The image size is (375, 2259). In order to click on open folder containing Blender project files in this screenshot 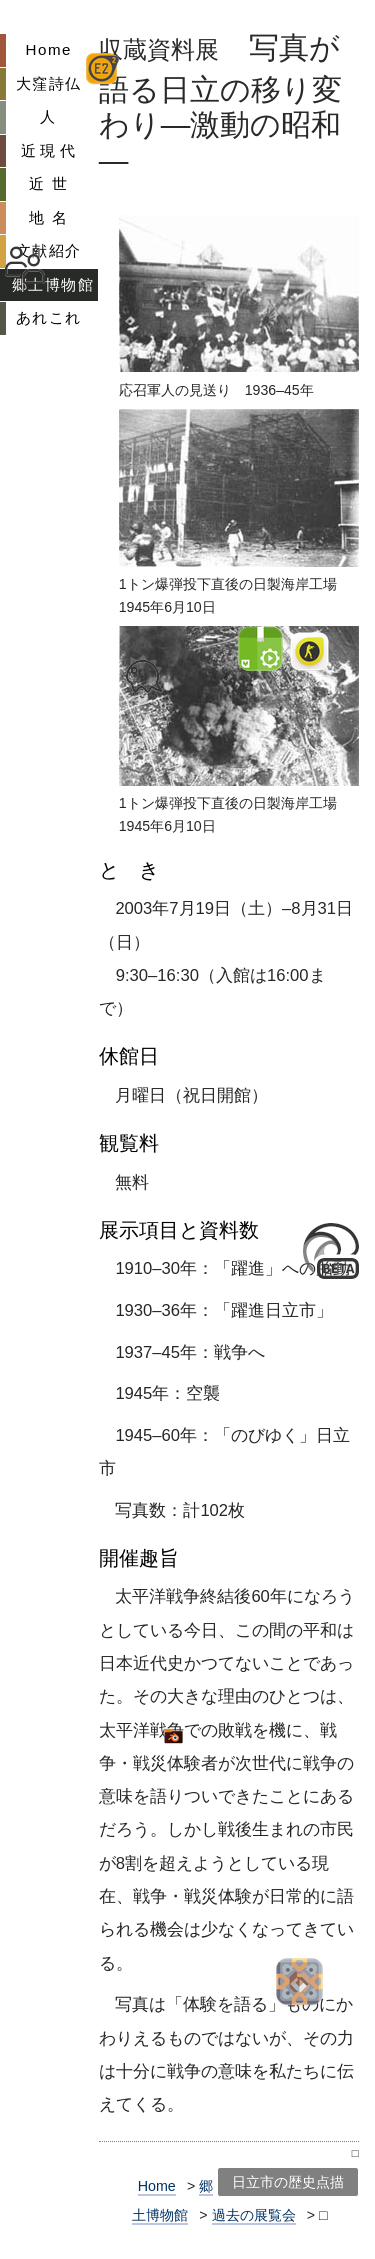, I will do `click(173, 1736)`.